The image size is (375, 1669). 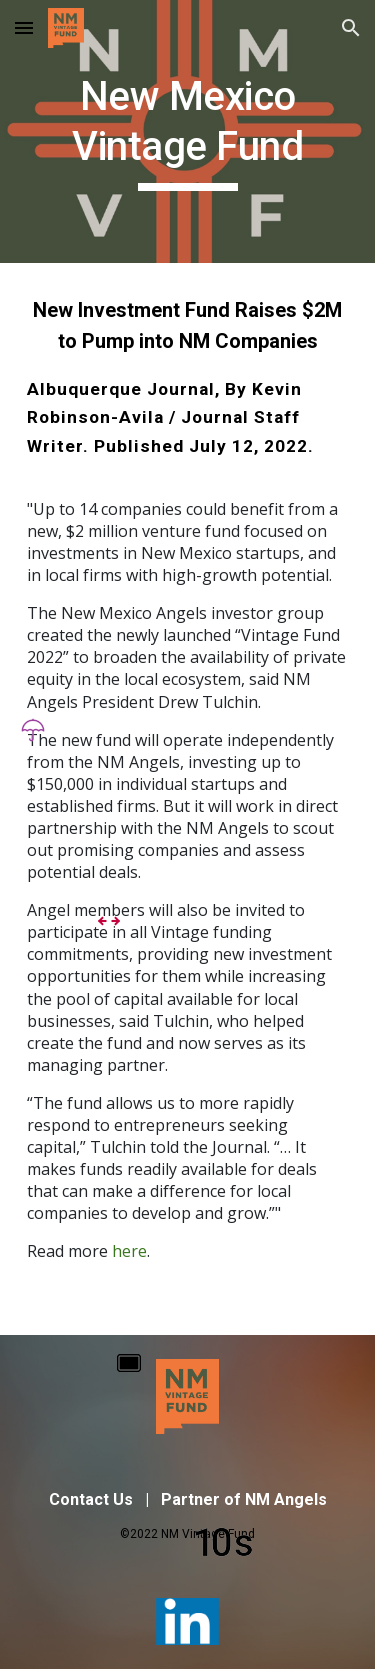 What do you see at coordinates (129, 1363) in the screenshot?
I see `switch to landscape orientation` at bounding box center [129, 1363].